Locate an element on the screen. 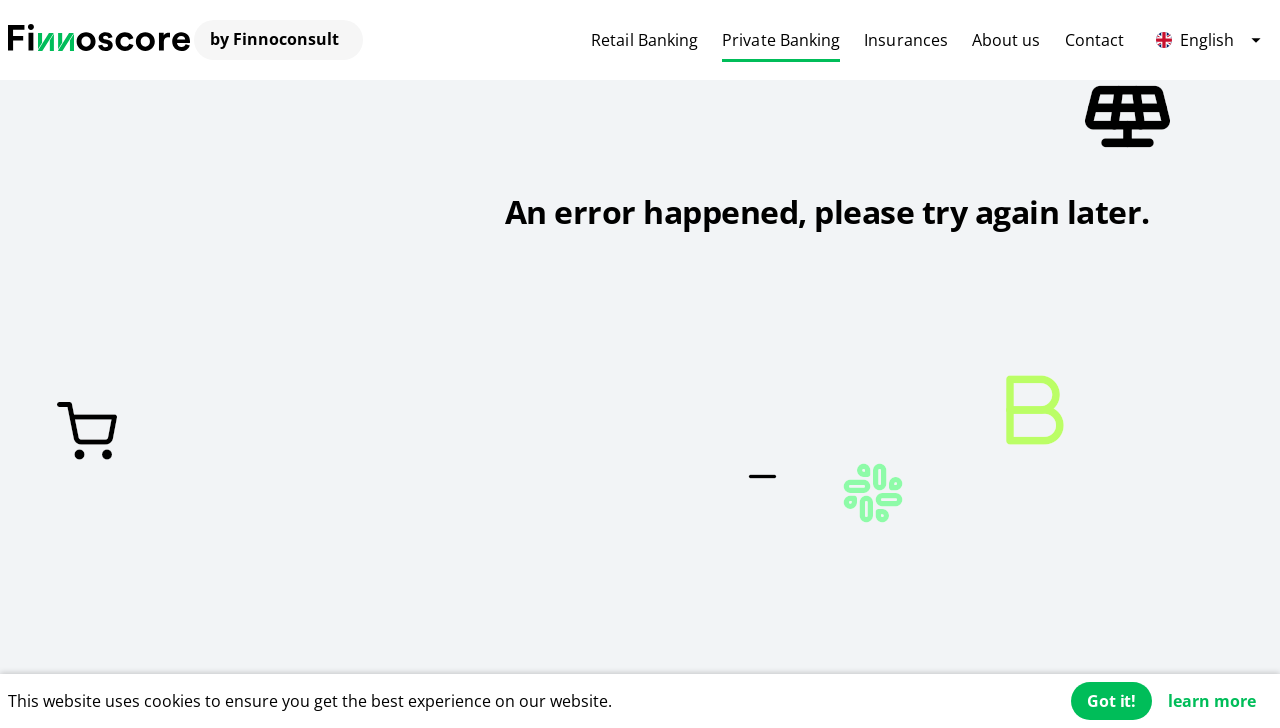 Image resolution: width=1280 pixels, height=728 pixels. open Slack messaging app is located at coordinates (873, 493).